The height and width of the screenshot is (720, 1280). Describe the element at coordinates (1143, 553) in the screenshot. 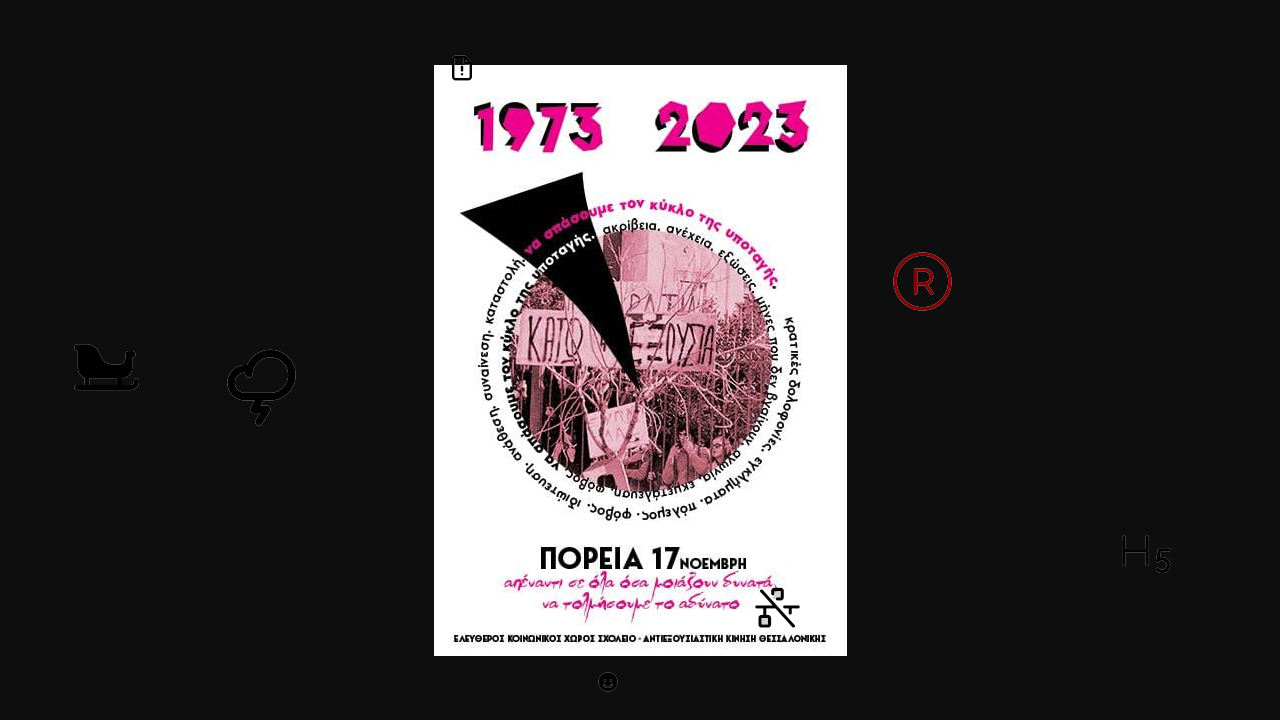

I see `format text as heading level 5` at that location.